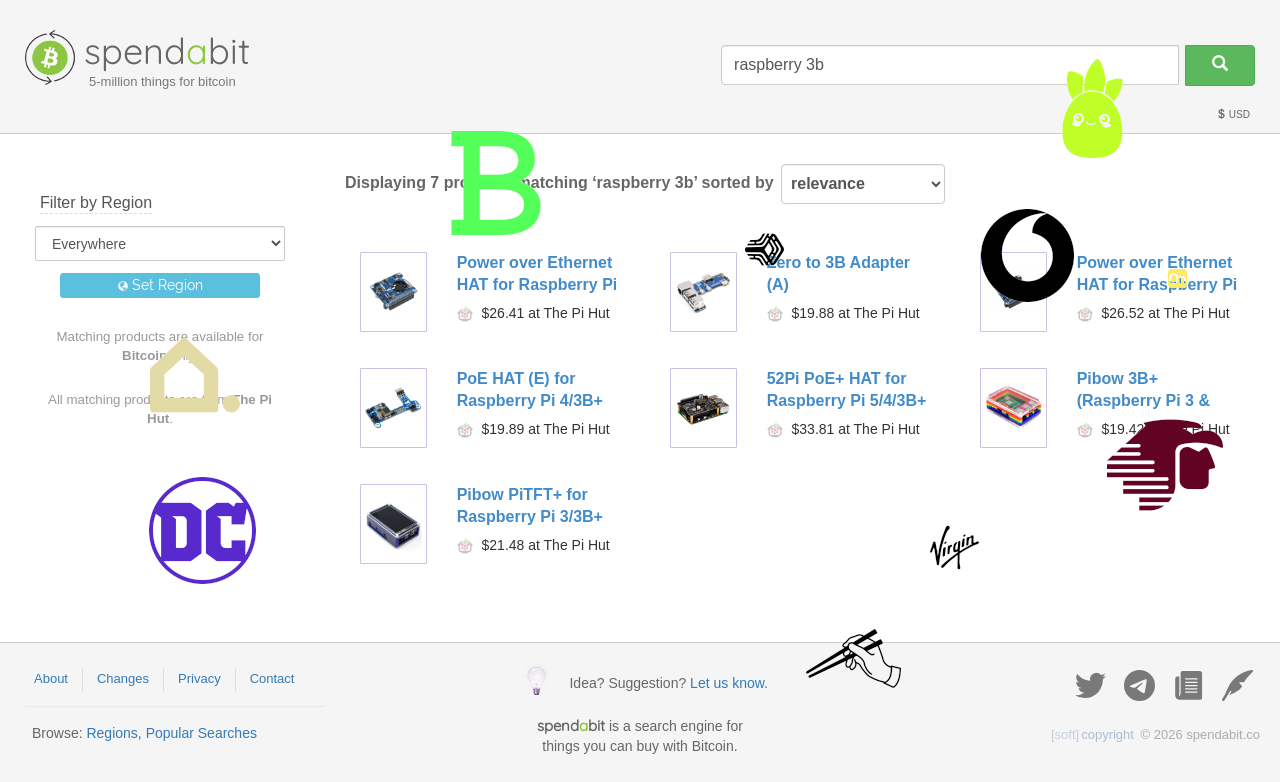  What do you see at coordinates (954, 547) in the screenshot?
I see `virgin group company logo` at bounding box center [954, 547].